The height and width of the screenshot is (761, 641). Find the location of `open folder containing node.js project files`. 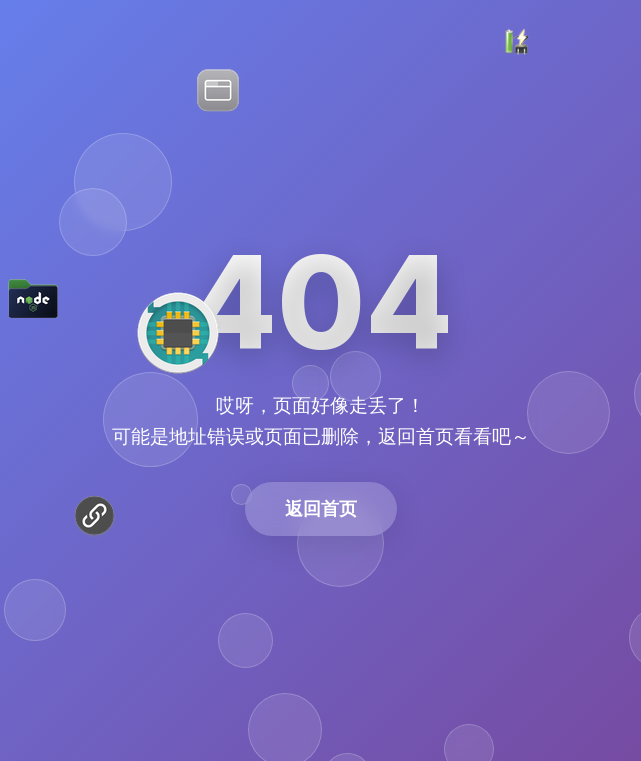

open folder containing node.js project files is located at coordinates (33, 300).